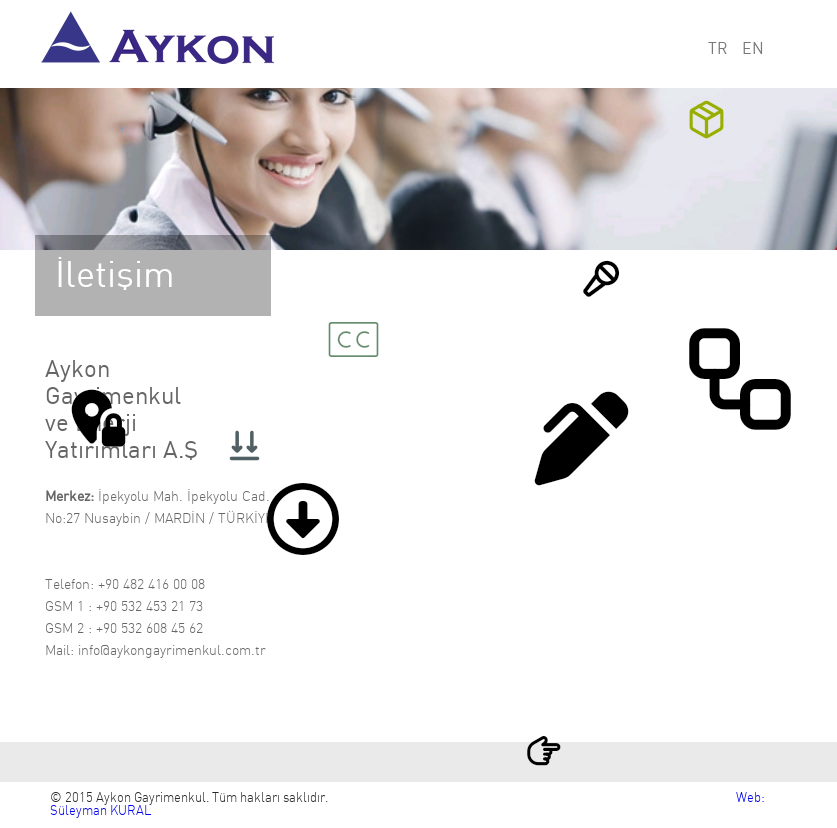 The width and height of the screenshot is (837, 828). Describe the element at coordinates (581, 438) in the screenshot. I see `edit or modify content` at that location.